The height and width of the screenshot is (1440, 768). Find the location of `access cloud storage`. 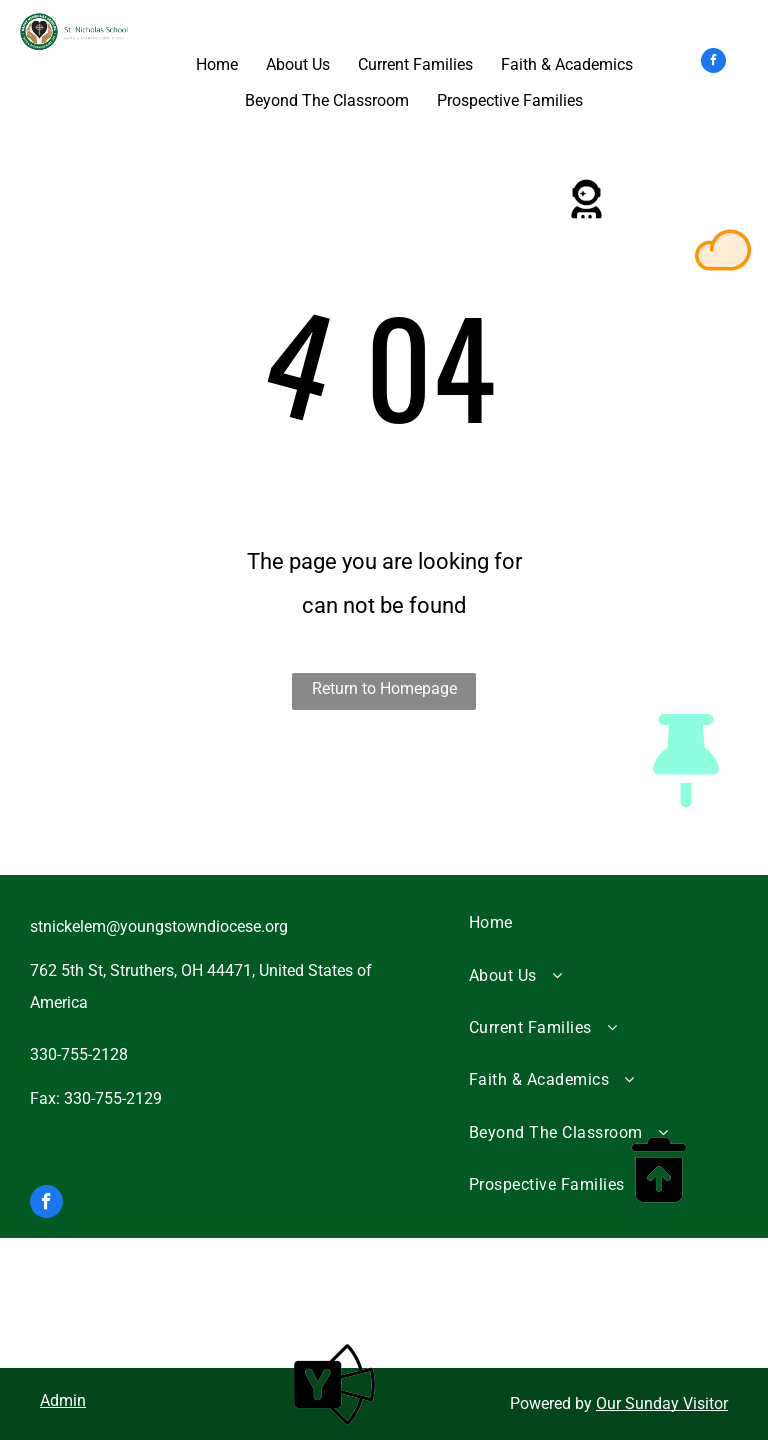

access cloud storage is located at coordinates (723, 250).